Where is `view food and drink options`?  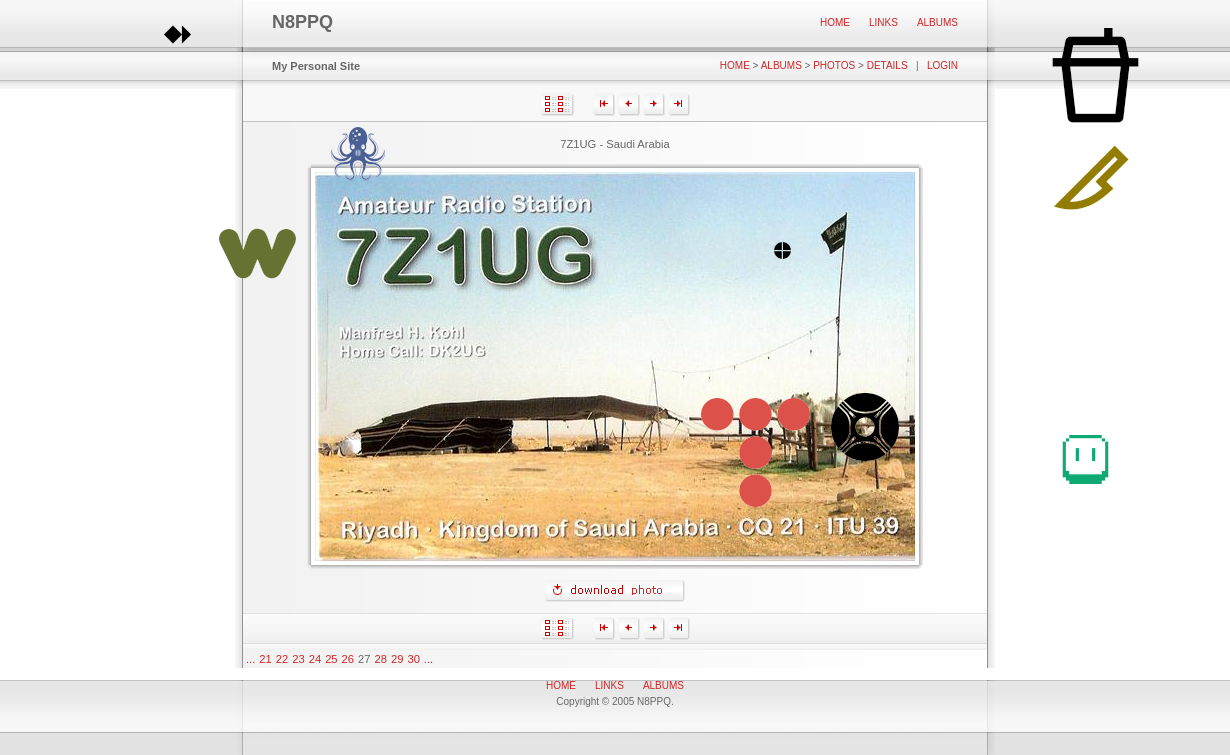 view food and drink options is located at coordinates (1095, 79).